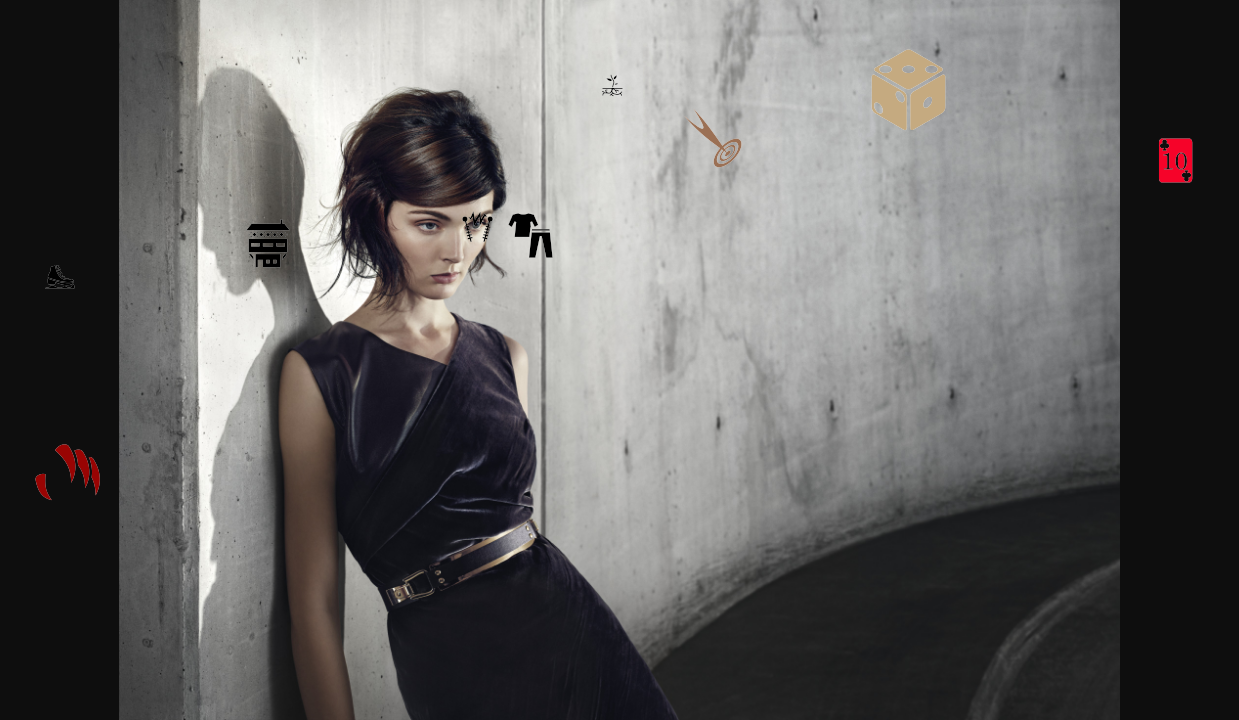  What do you see at coordinates (477, 226) in the screenshot?
I see `indicates electrical discharge or power surge` at bounding box center [477, 226].